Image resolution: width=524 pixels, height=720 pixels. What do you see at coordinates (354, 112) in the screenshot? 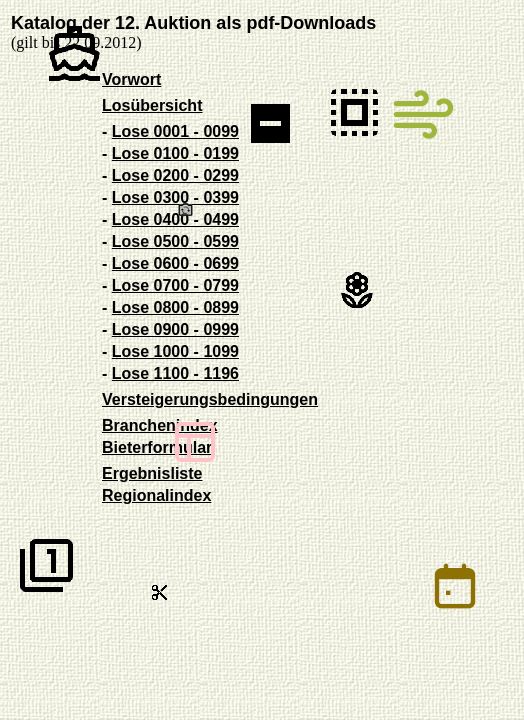
I see `select all items in a list or grid` at bounding box center [354, 112].